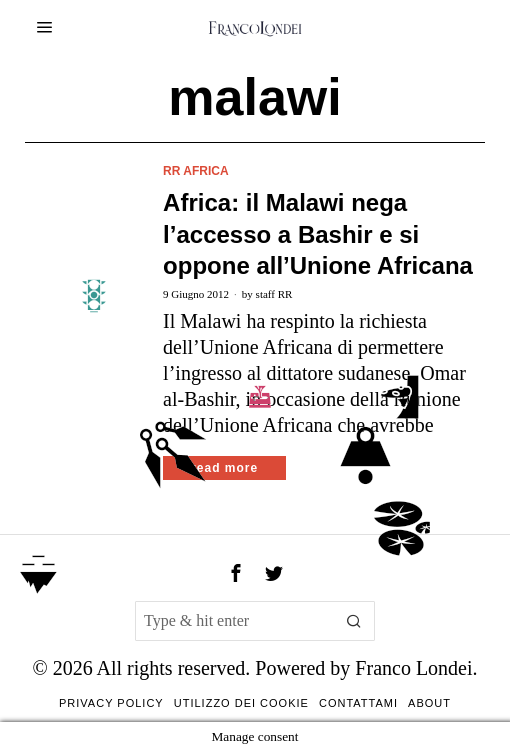 This screenshot has height=752, width=510. Describe the element at coordinates (173, 455) in the screenshot. I see `select thrown dagger weapon type` at that location.